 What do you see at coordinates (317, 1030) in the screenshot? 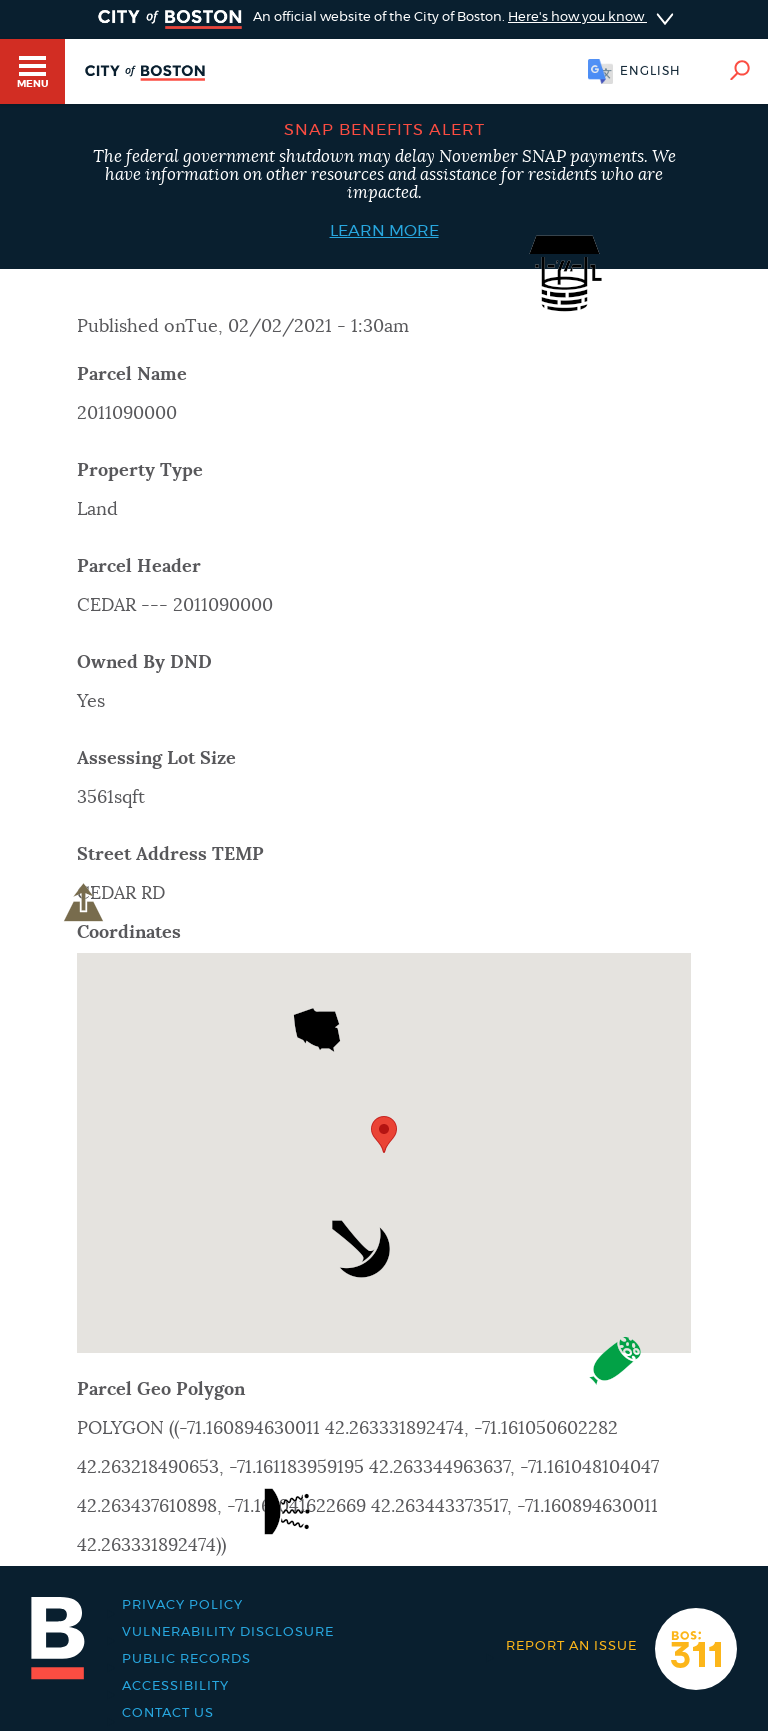
I see `select Poland as your country or region` at bounding box center [317, 1030].